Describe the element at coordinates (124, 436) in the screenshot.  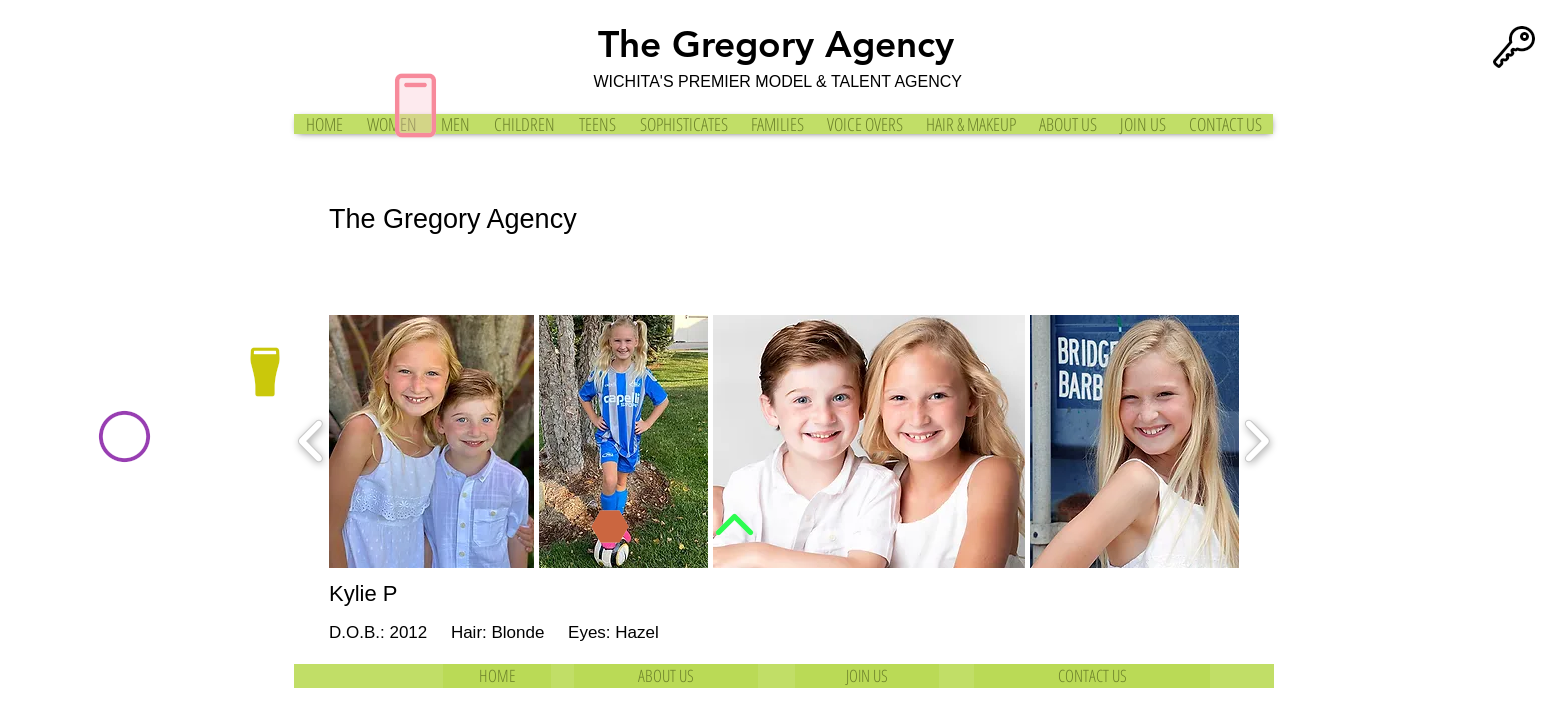
I see `unselected radio button option` at that location.